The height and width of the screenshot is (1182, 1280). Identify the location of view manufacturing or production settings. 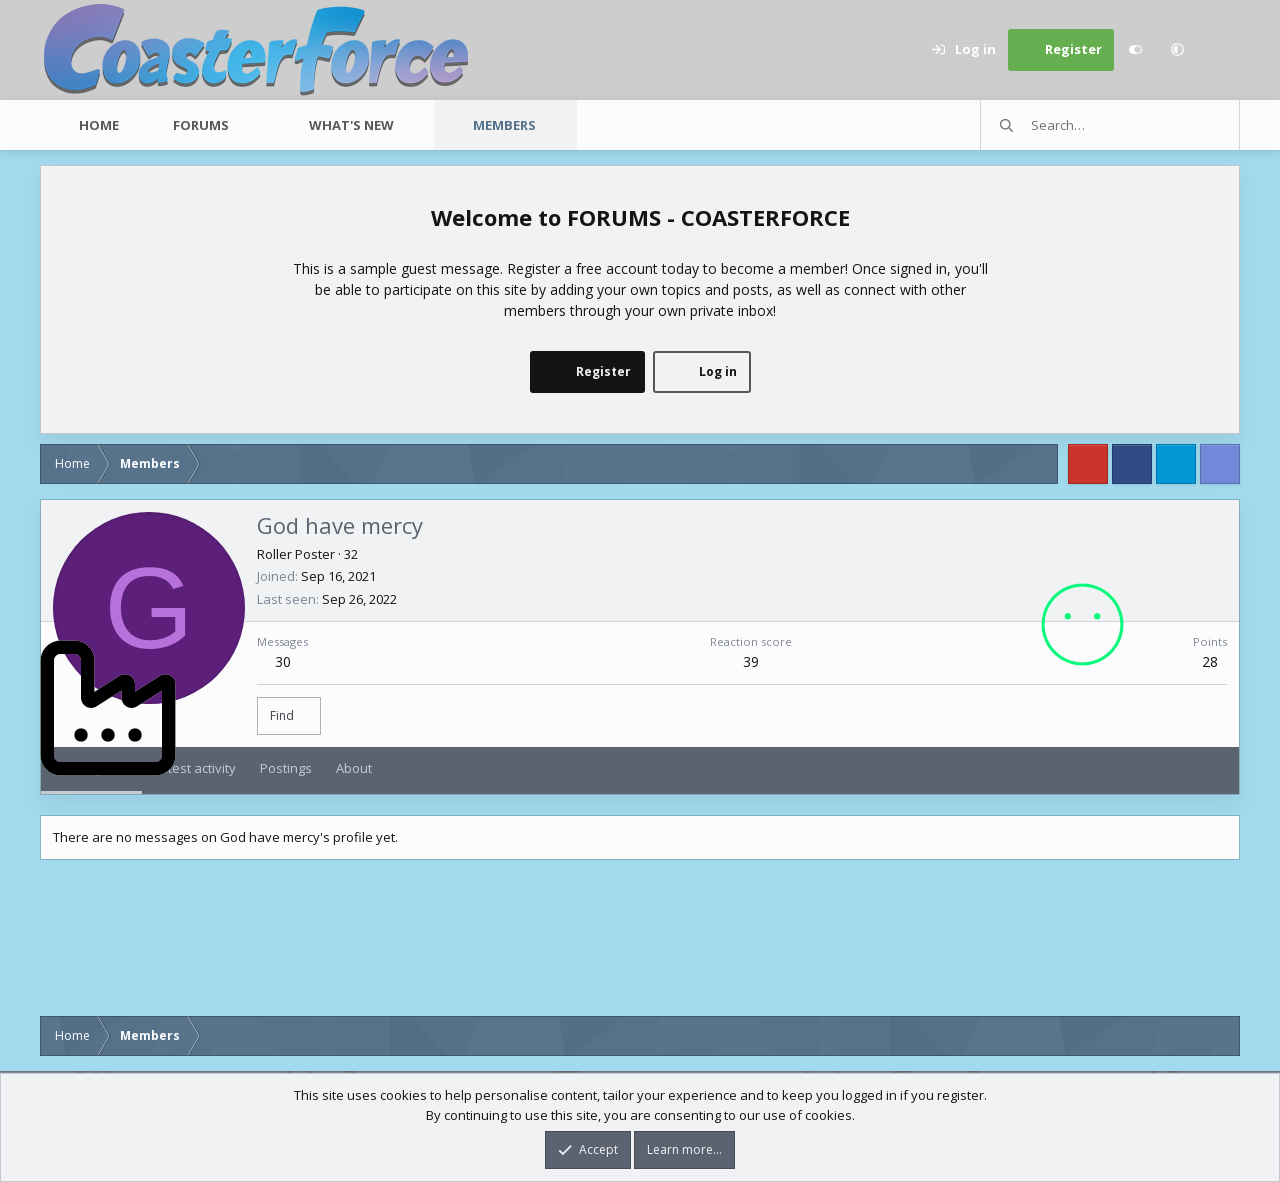
(108, 708).